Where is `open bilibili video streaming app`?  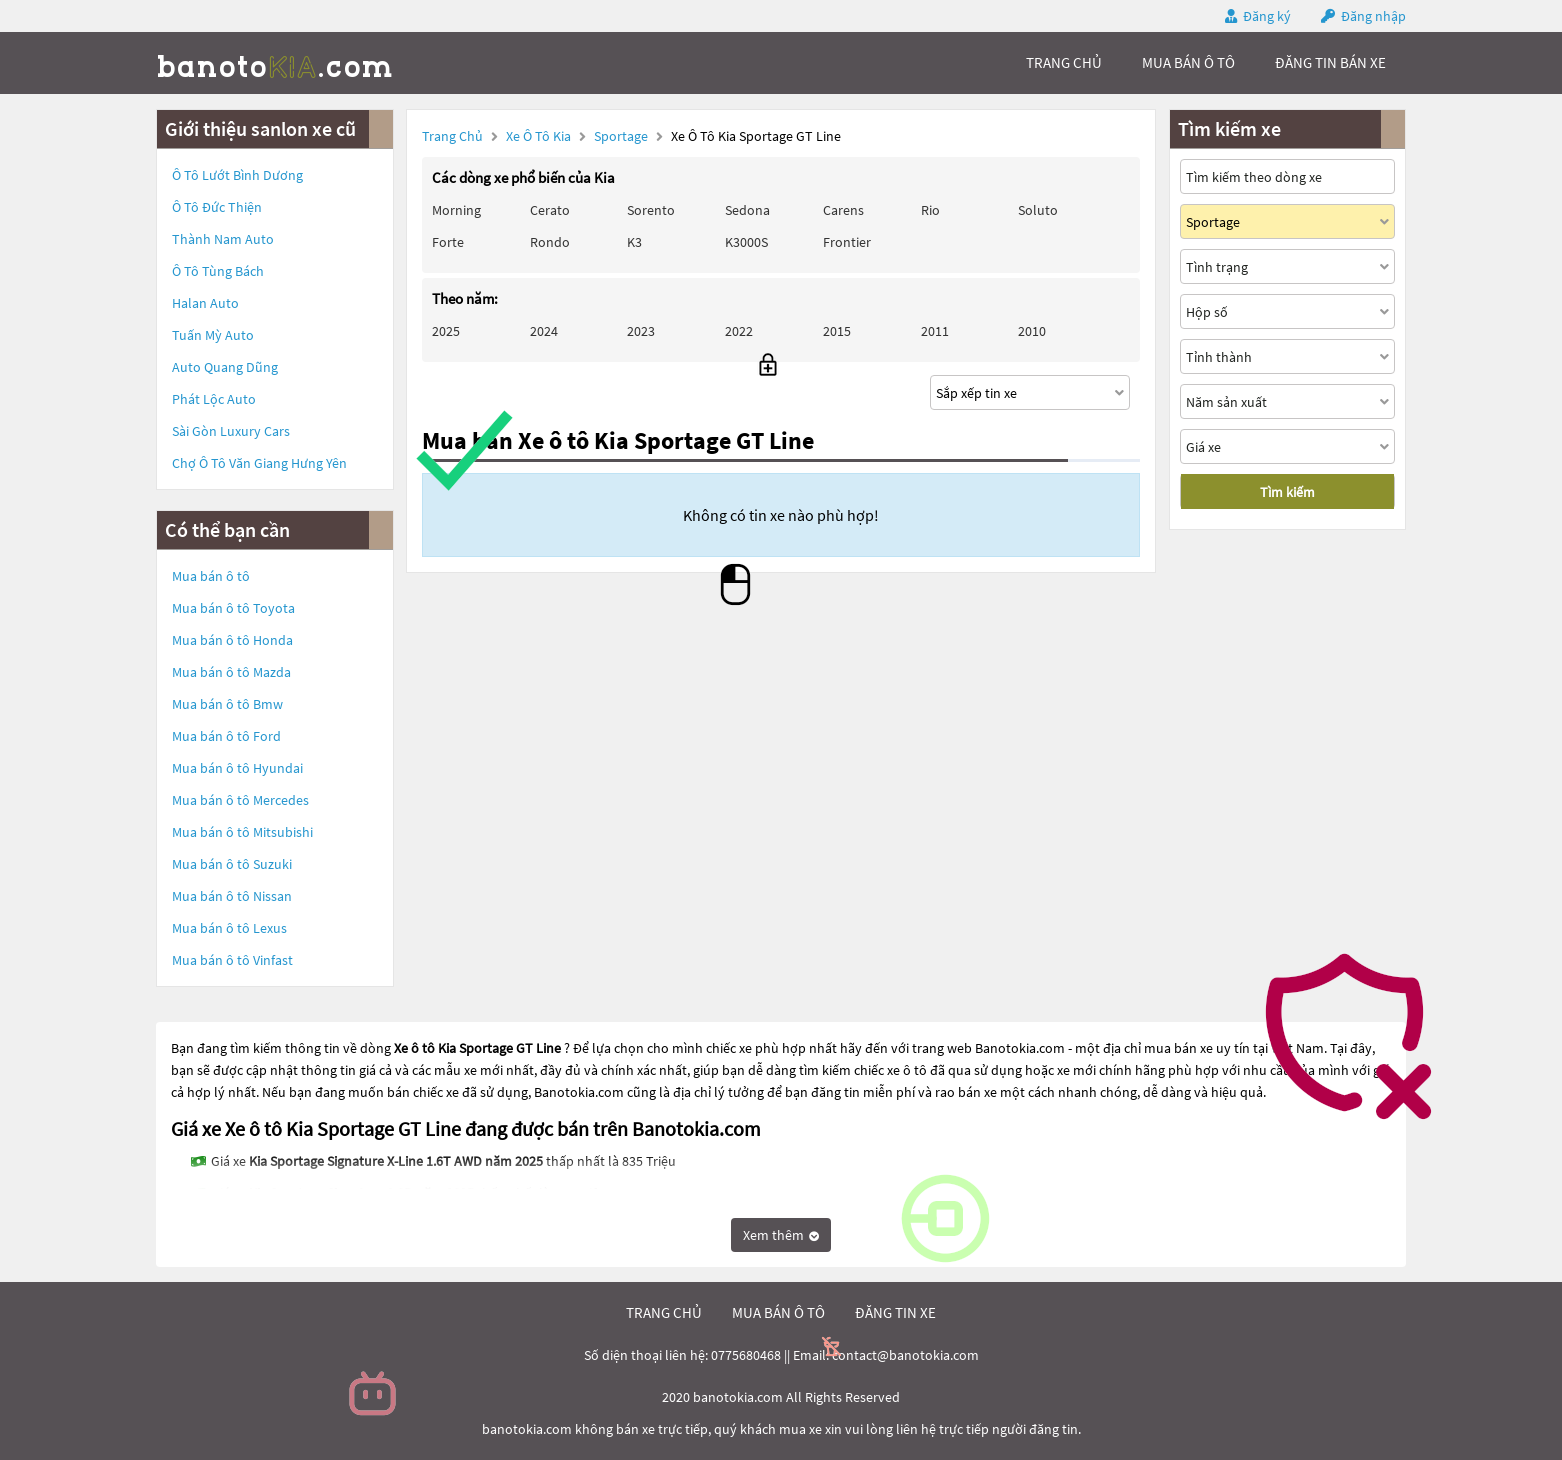
open bilibili video streaming app is located at coordinates (372, 1394).